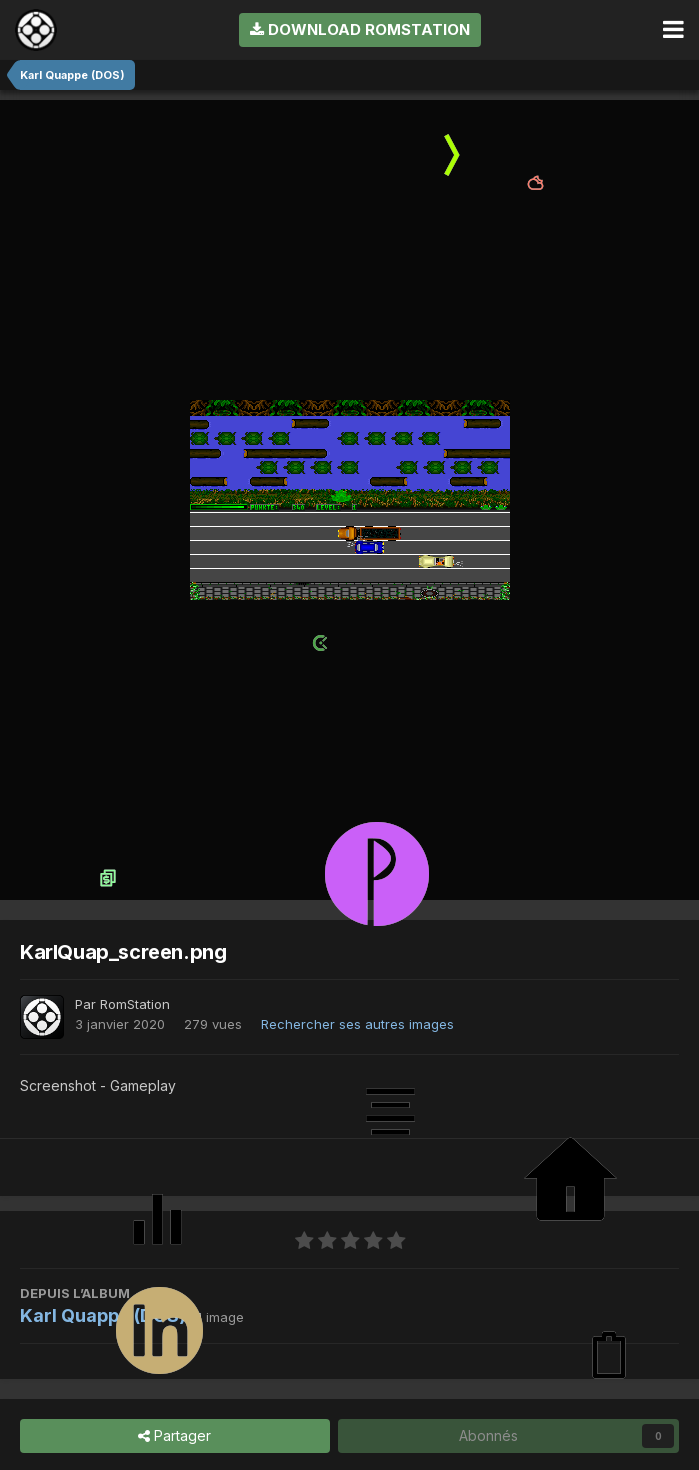  Describe the element at coordinates (320, 643) in the screenshot. I see `open clockify time tracking app` at that location.